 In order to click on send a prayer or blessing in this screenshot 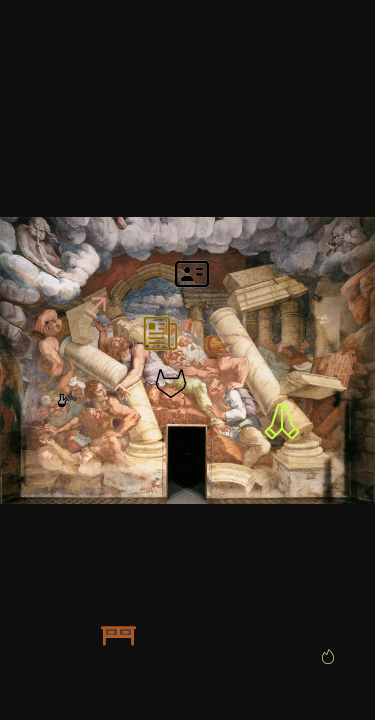, I will do `click(282, 422)`.